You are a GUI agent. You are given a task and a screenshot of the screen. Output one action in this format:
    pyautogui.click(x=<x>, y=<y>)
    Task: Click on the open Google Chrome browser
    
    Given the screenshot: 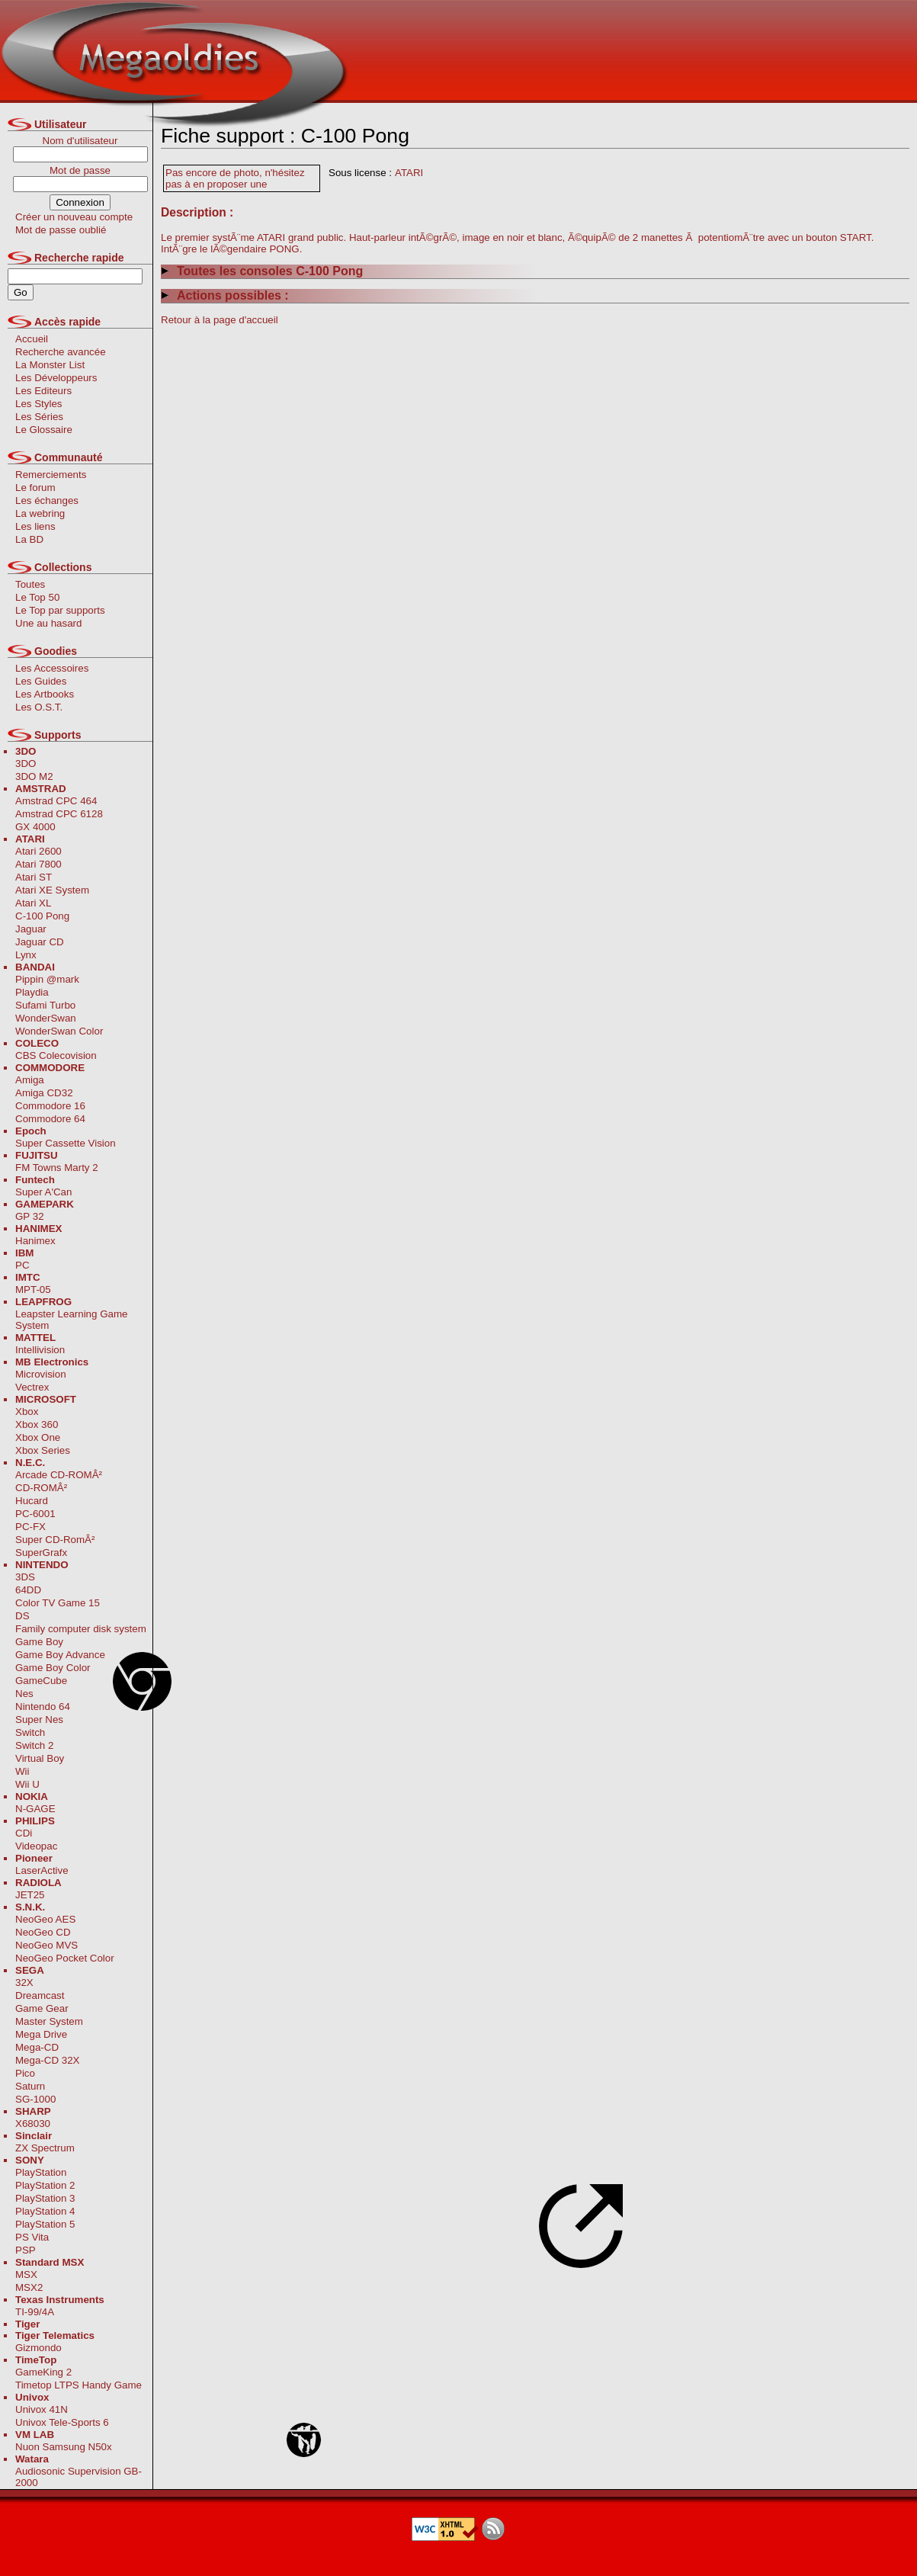 What is the action you would take?
    pyautogui.click(x=142, y=1681)
    